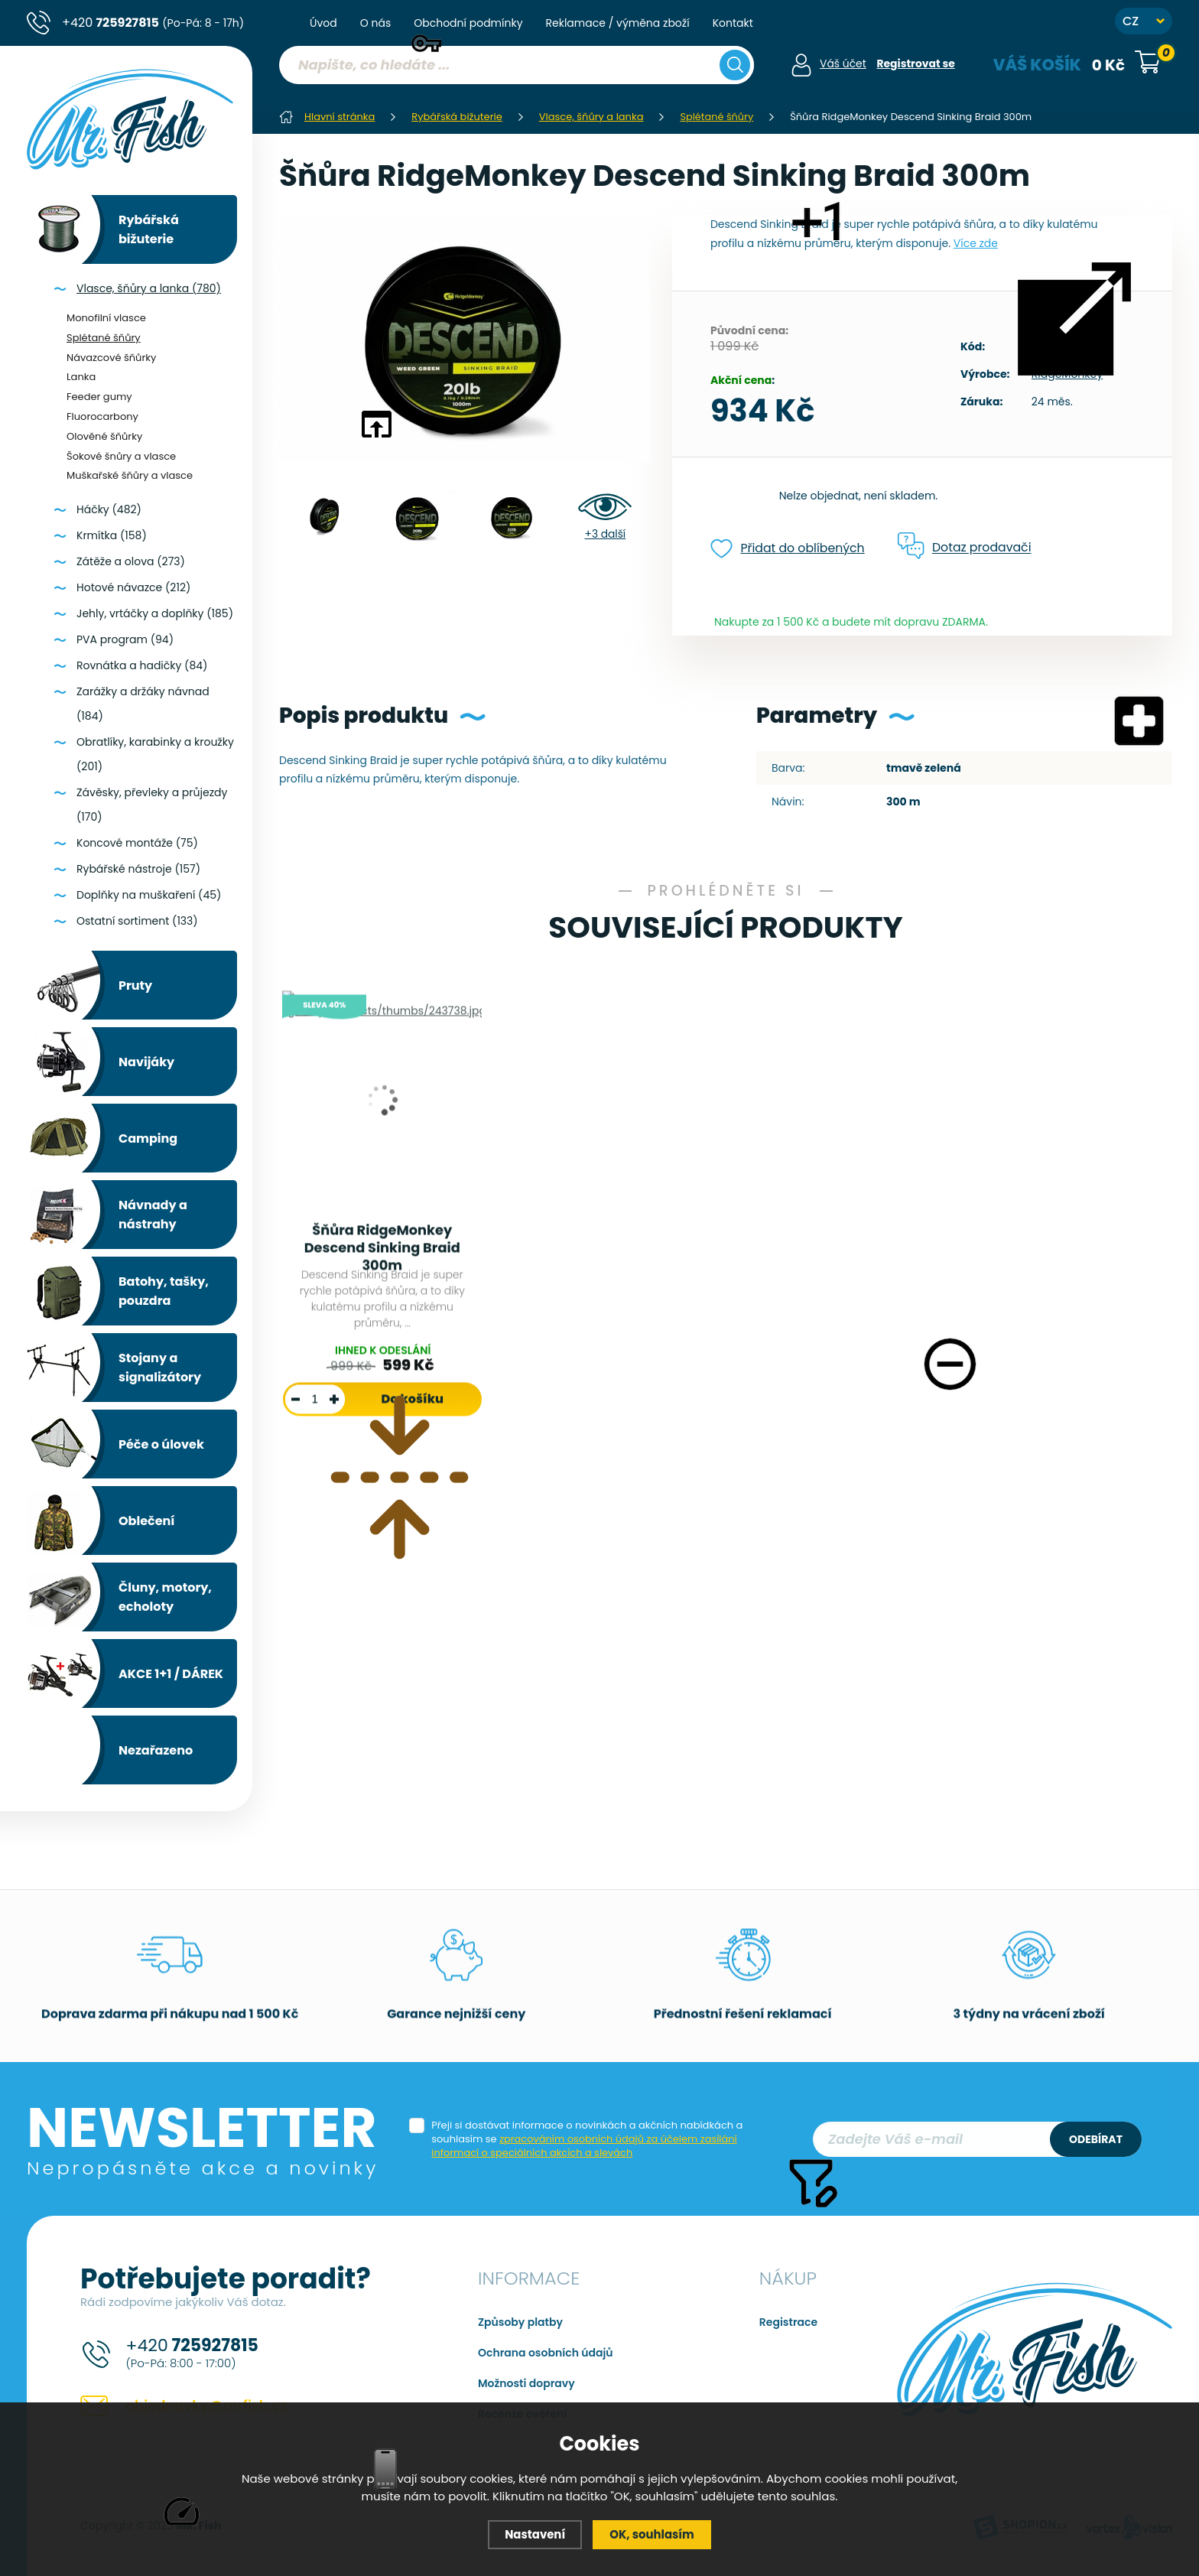  What do you see at coordinates (181, 2511) in the screenshot?
I see `adjust playback speed settings` at bounding box center [181, 2511].